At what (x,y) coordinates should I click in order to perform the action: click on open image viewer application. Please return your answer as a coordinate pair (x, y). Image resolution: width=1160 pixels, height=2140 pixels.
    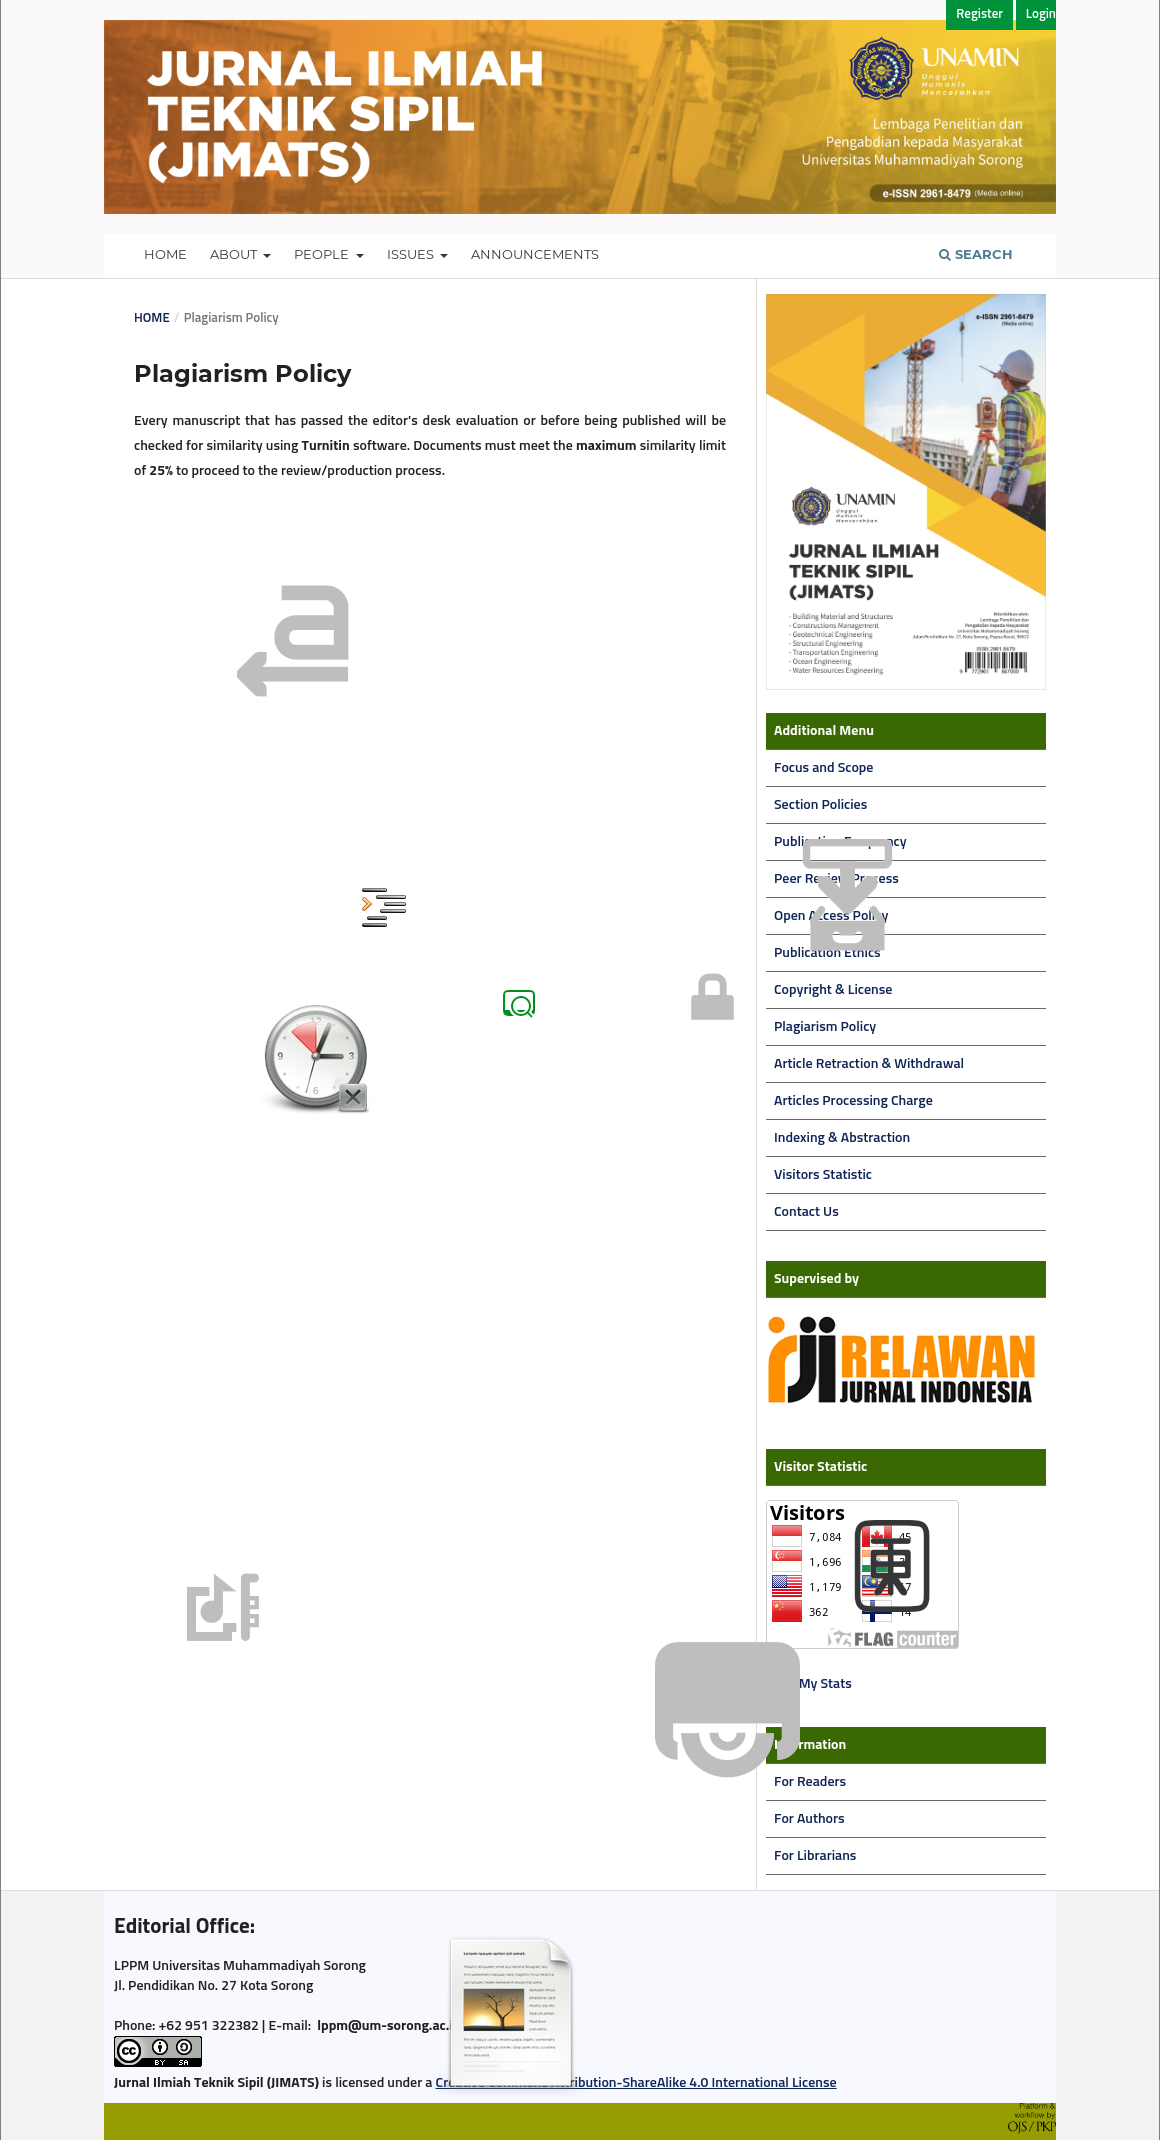
    Looking at the image, I should click on (519, 1002).